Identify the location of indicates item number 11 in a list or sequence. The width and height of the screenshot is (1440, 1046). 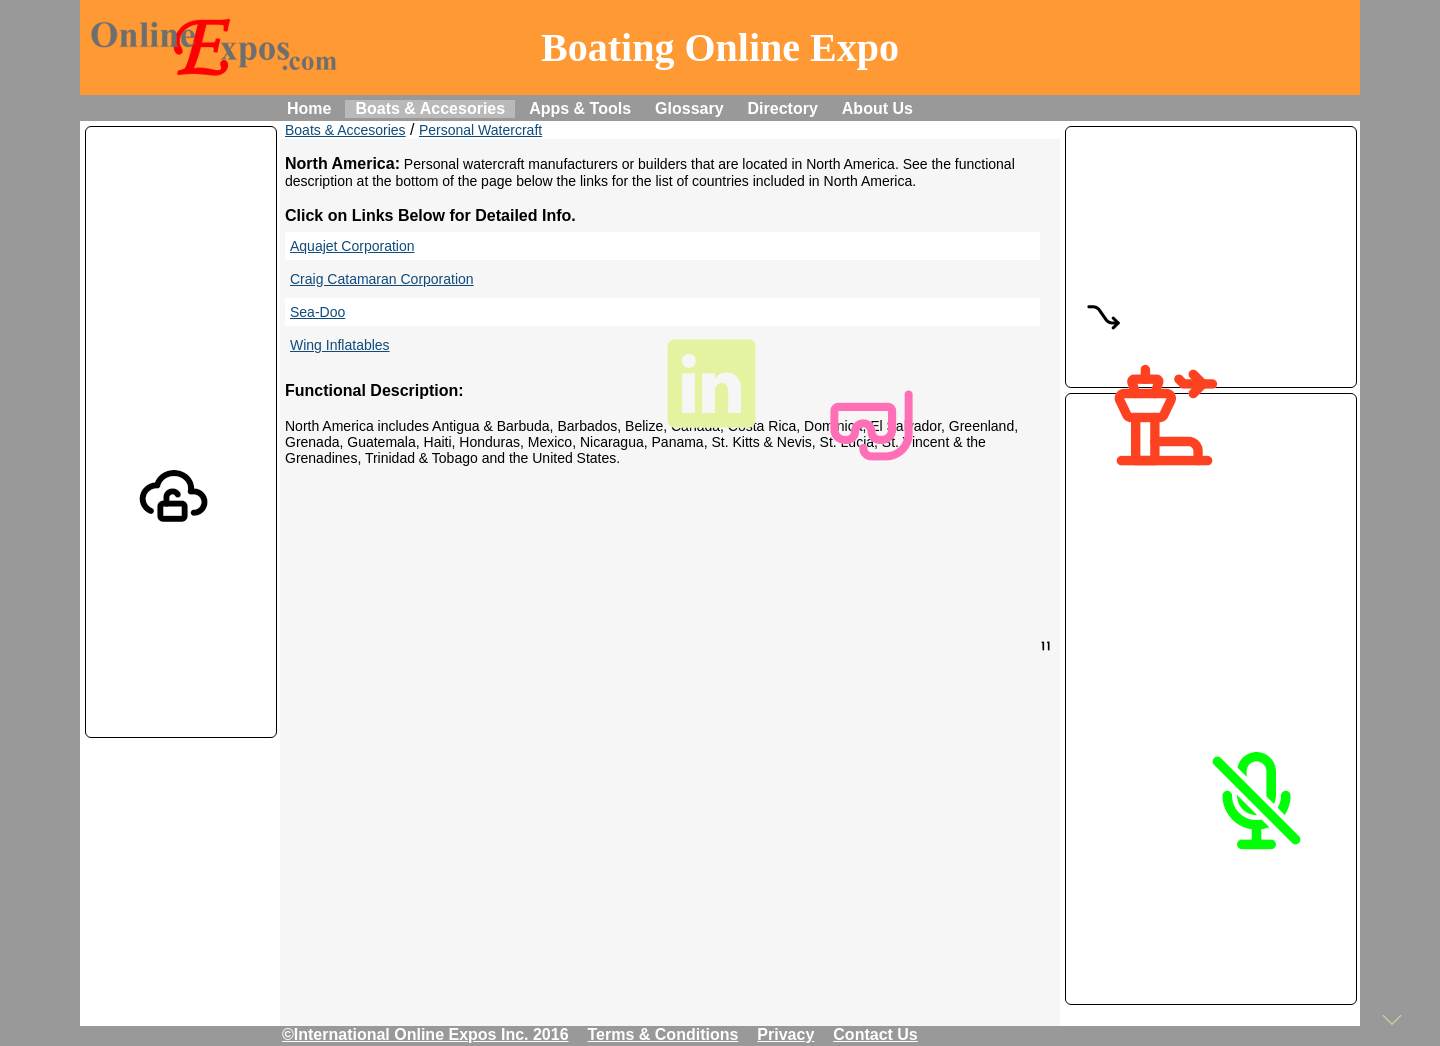
(1046, 646).